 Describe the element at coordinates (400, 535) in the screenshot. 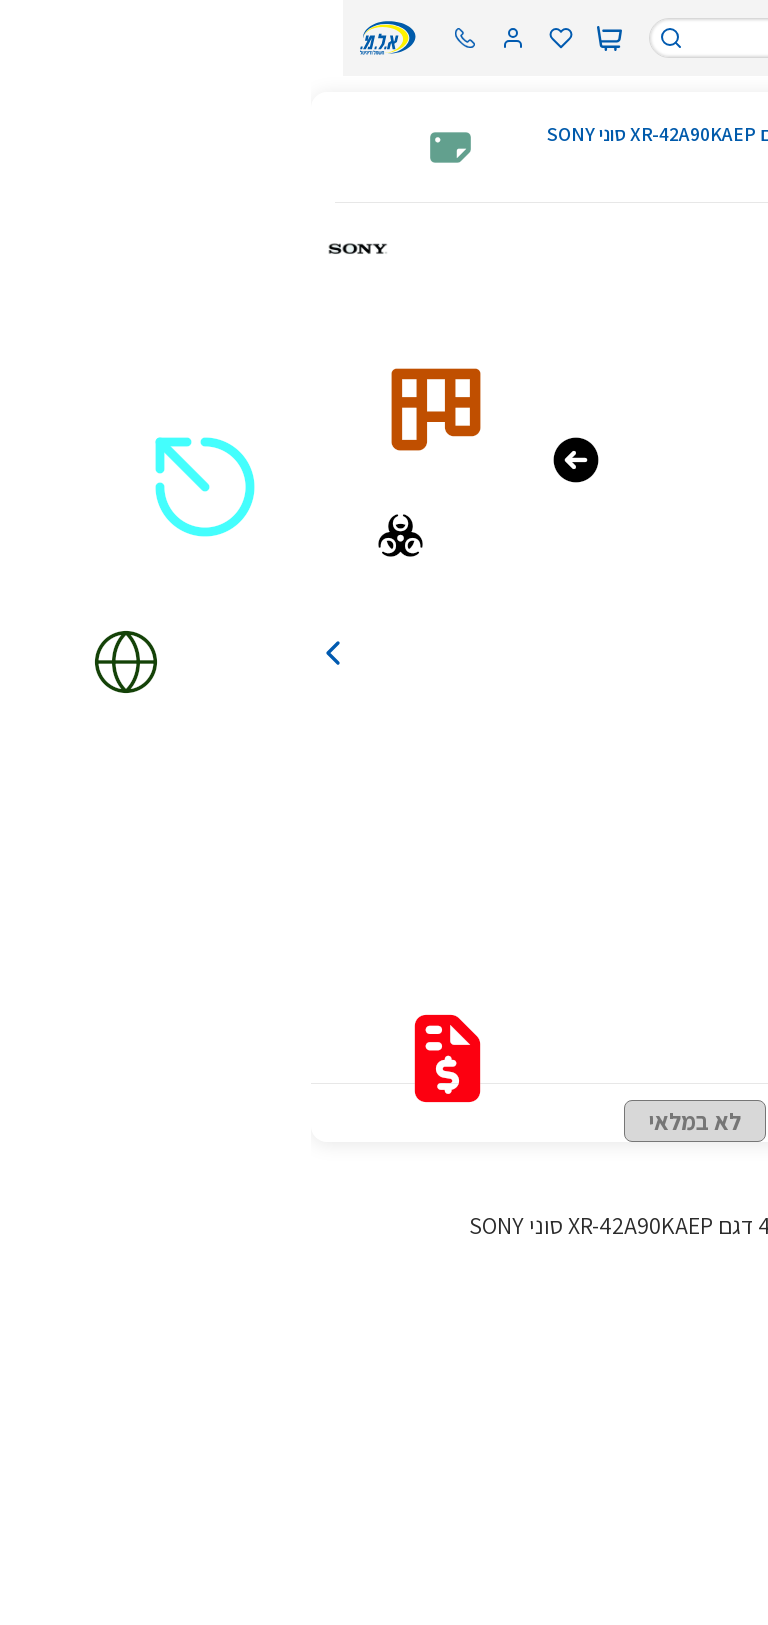

I see `indicates hazardous or dangerous content` at that location.